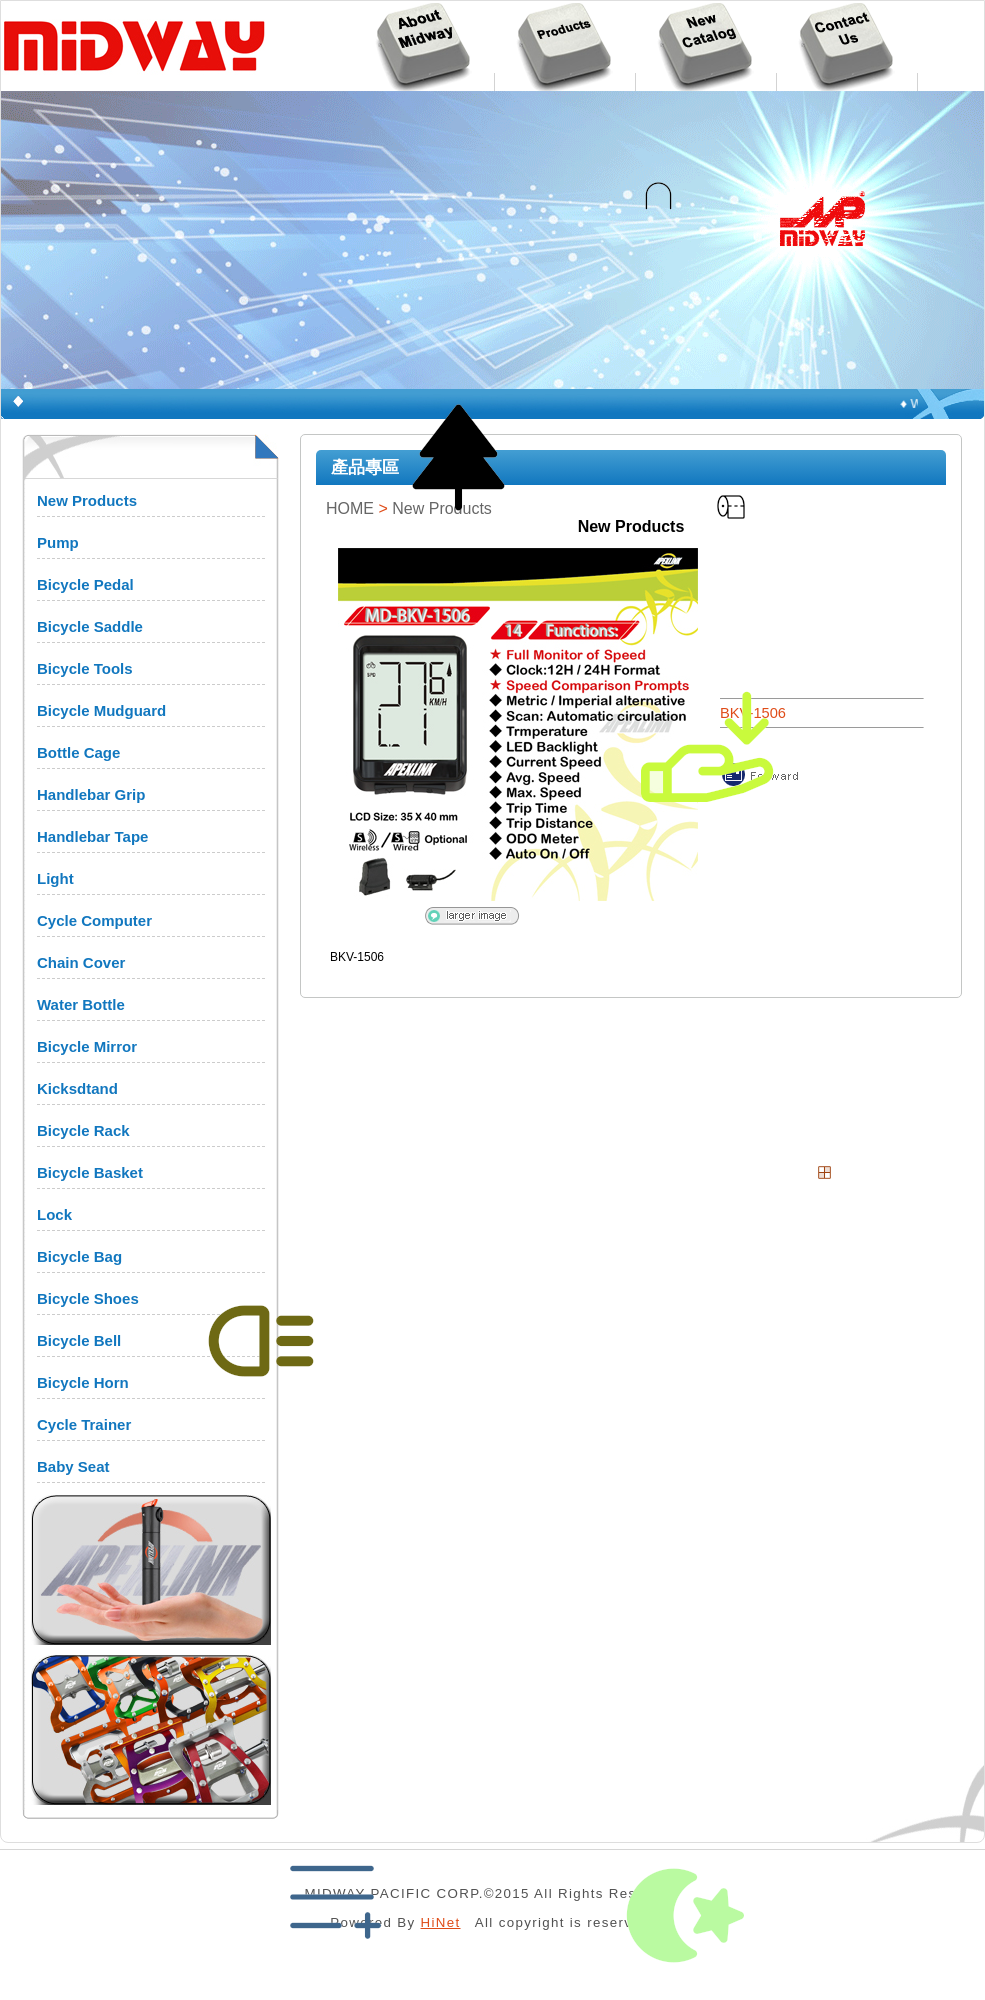  Describe the element at coordinates (658, 196) in the screenshot. I see `indicates set intersection in data operations` at that location.